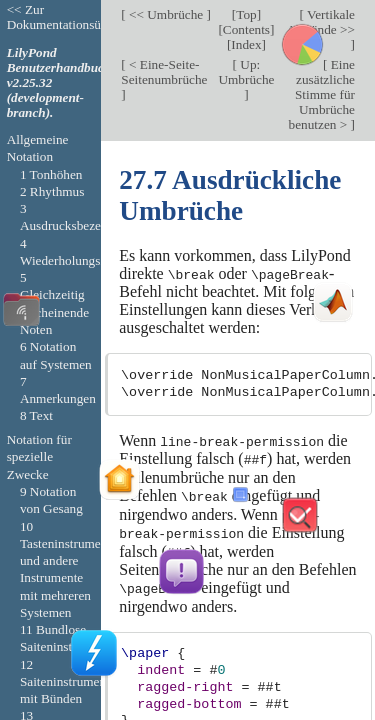 Image resolution: width=375 pixels, height=720 pixels. I want to click on take a screenshot, so click(240, 494).